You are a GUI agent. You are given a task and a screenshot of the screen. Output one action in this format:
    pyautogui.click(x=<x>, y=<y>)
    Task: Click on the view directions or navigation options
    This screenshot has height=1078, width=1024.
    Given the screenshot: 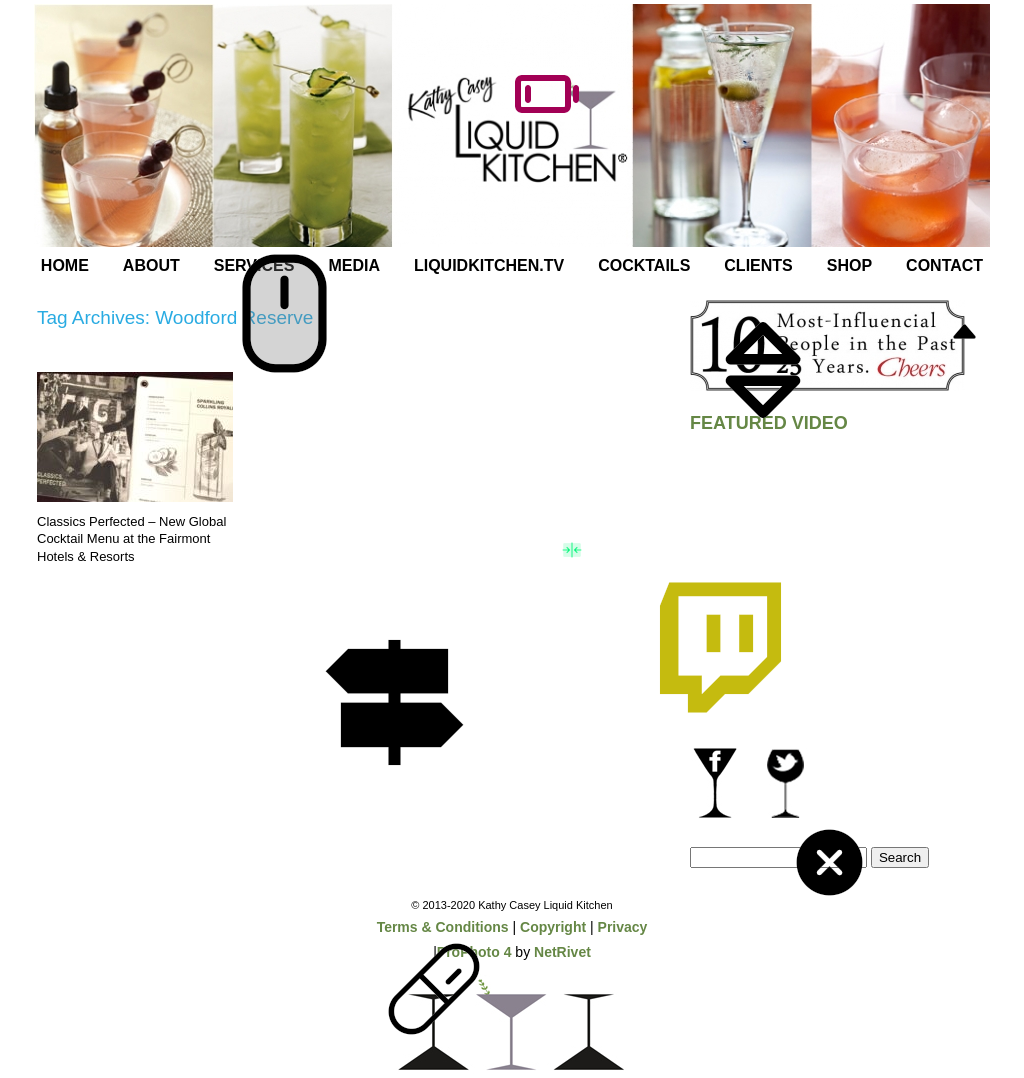 What is the action you would take?
    pyautogui.click(x=394, y=702)
    